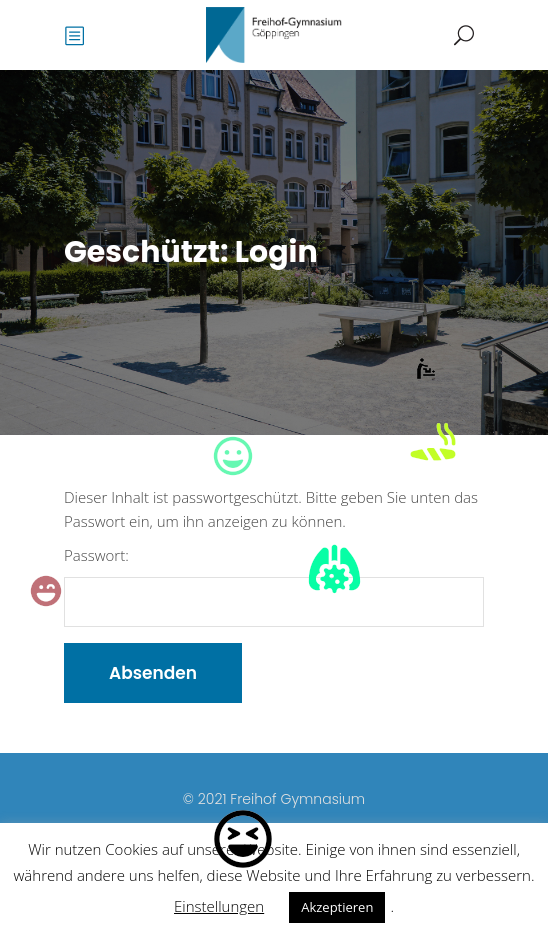  What do you see at coordinates (433, 443) in the screenshot?
I see `indicates cannabis or smoking-related content` at bounding box center [433, 443].